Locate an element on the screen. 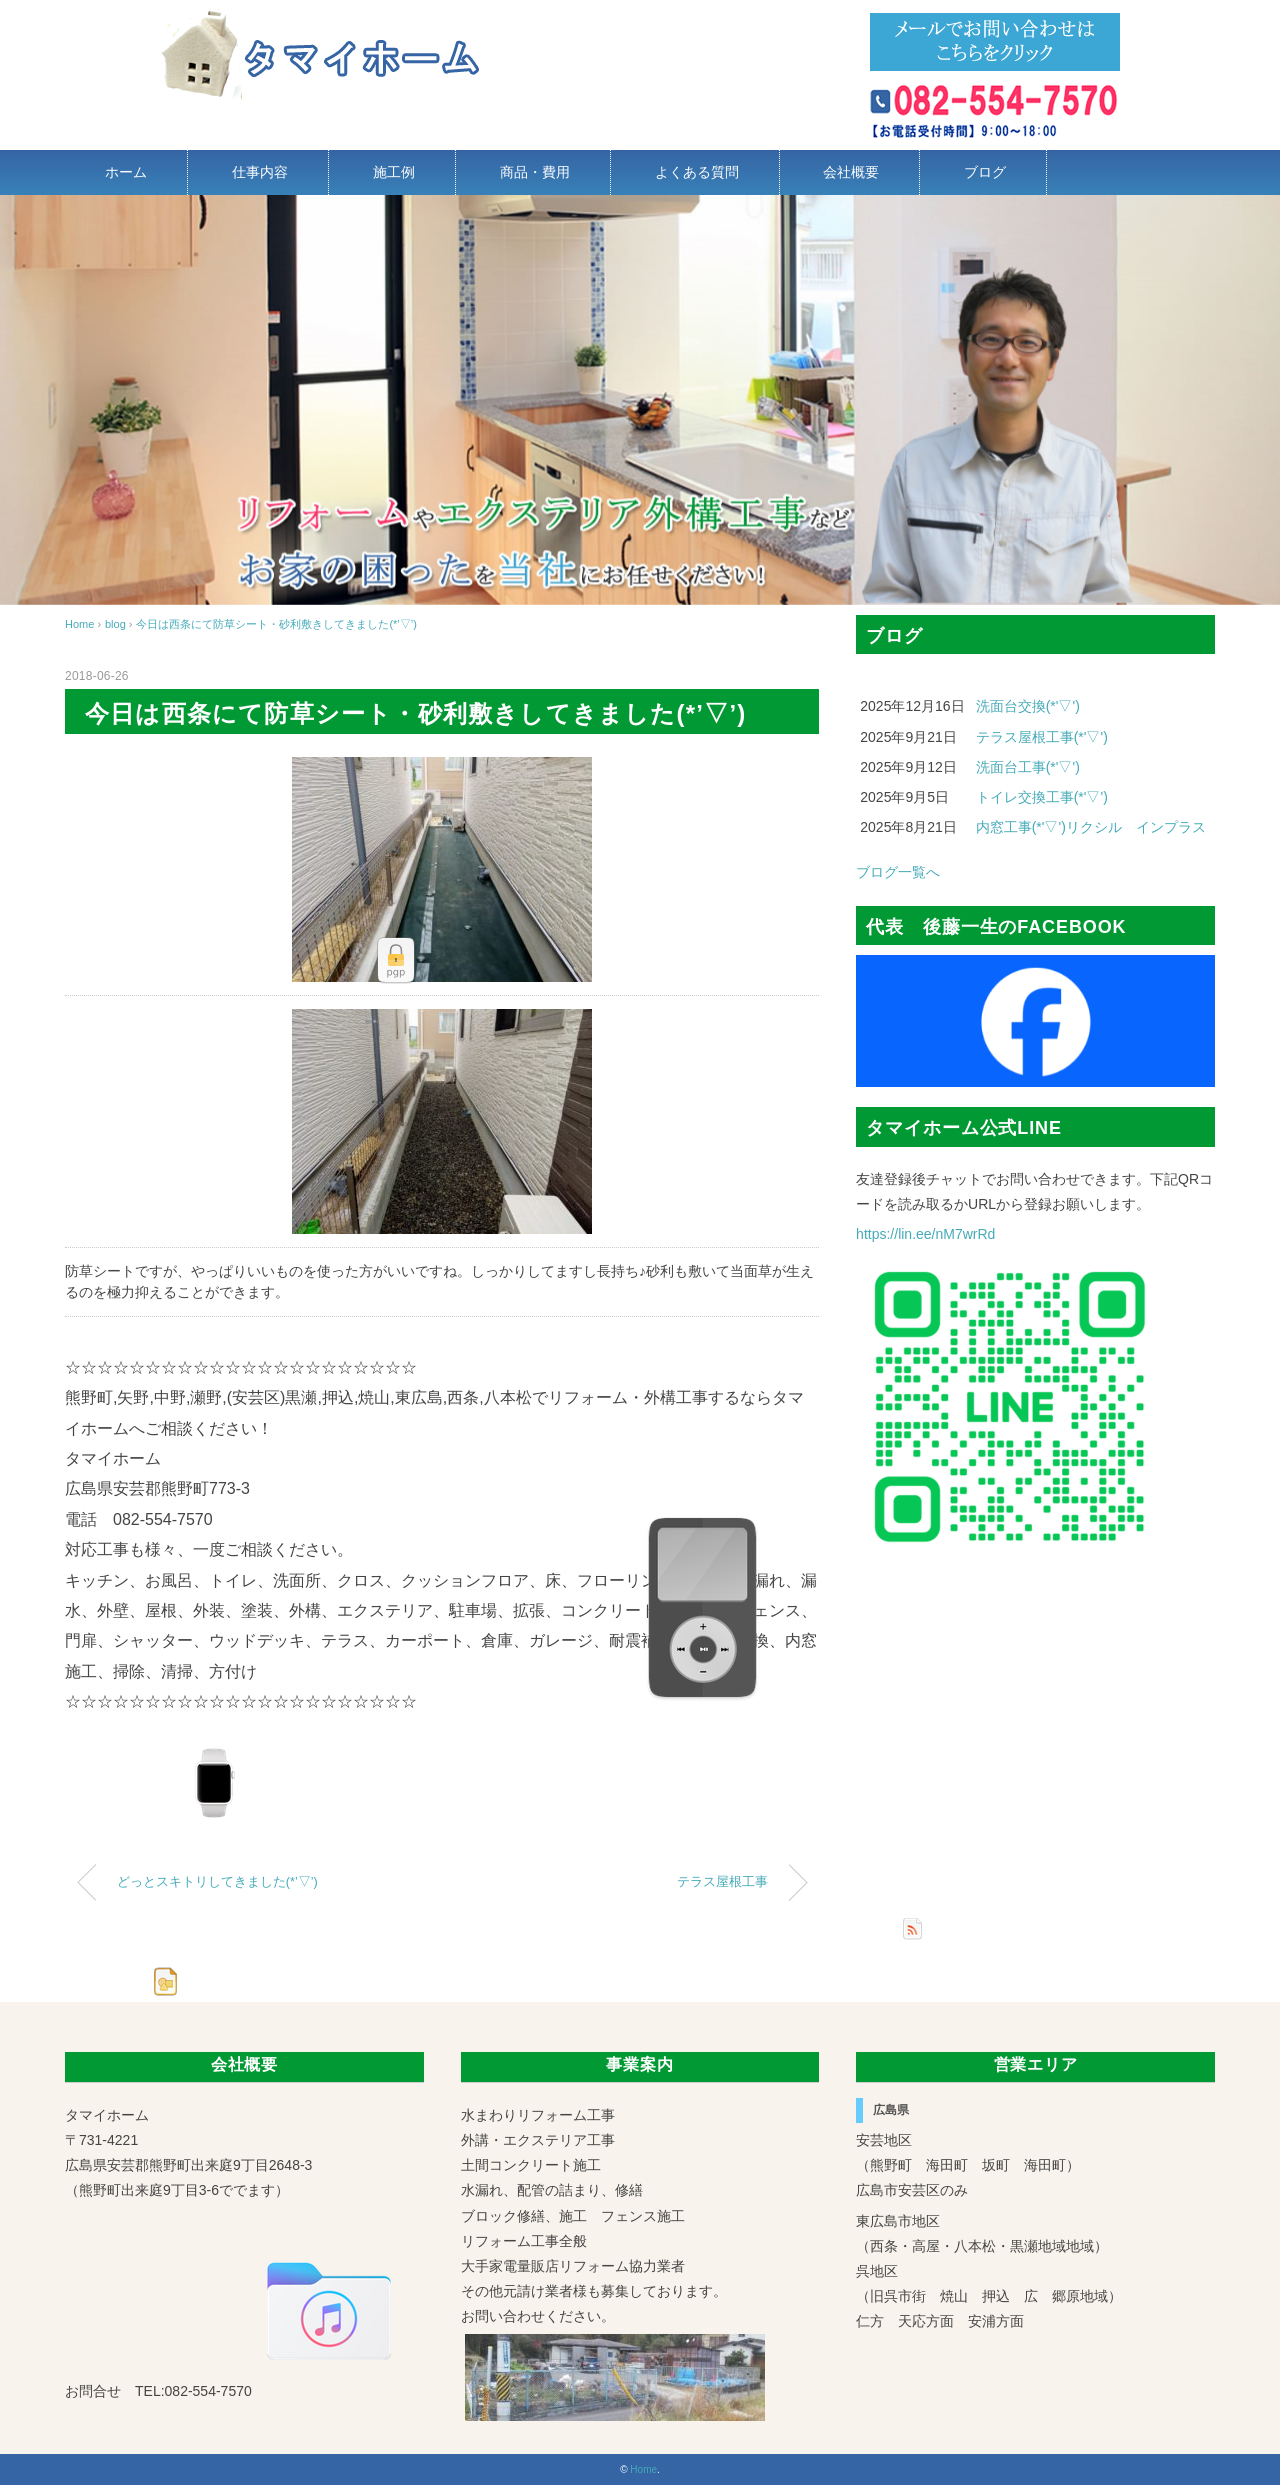 The width and height of the screenshot is (1280, 2485). manage your paired Apple Watch is located at coordinates (214, 1783).